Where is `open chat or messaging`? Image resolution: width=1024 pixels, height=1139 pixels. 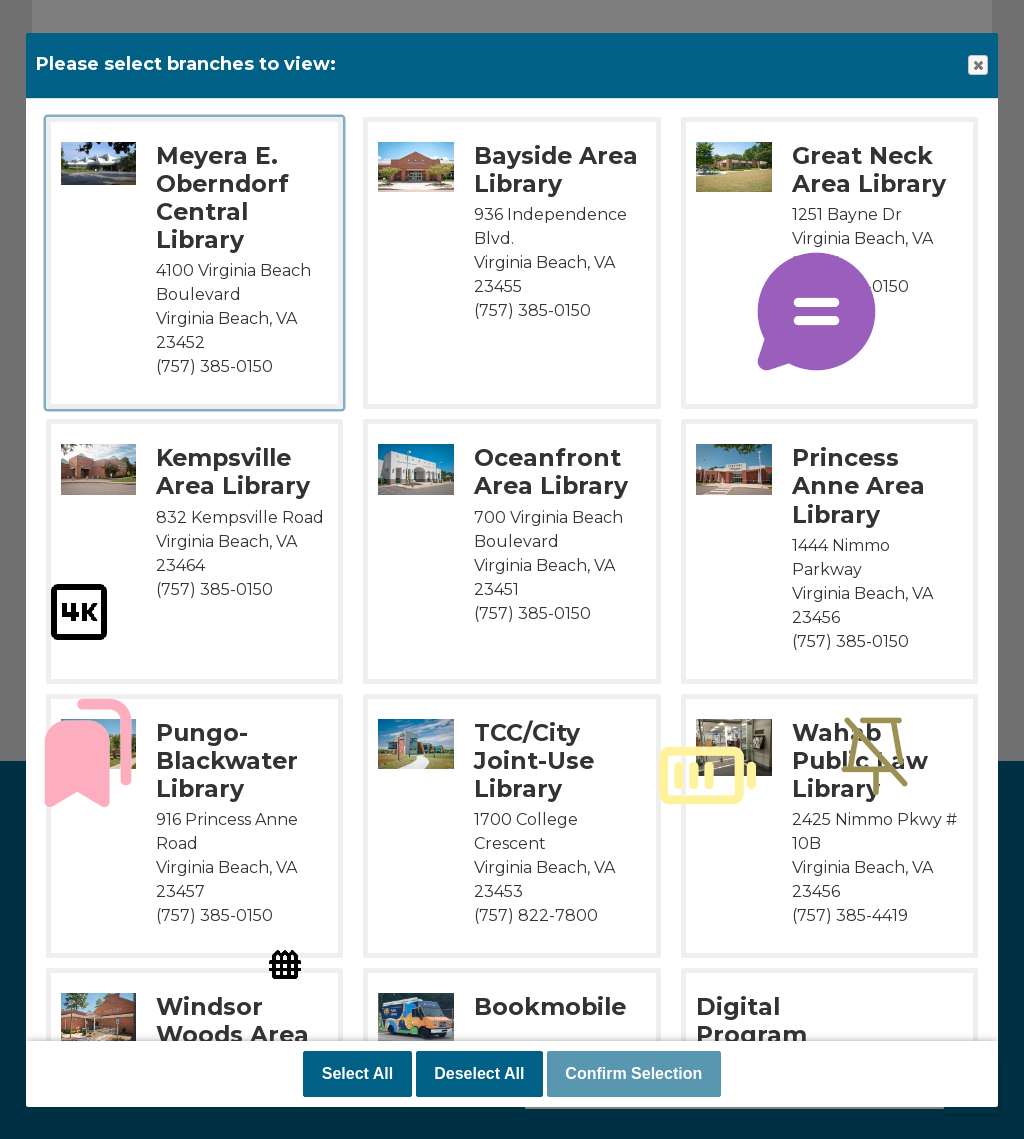
open chat or messaging is located at coordinates (816, 311).